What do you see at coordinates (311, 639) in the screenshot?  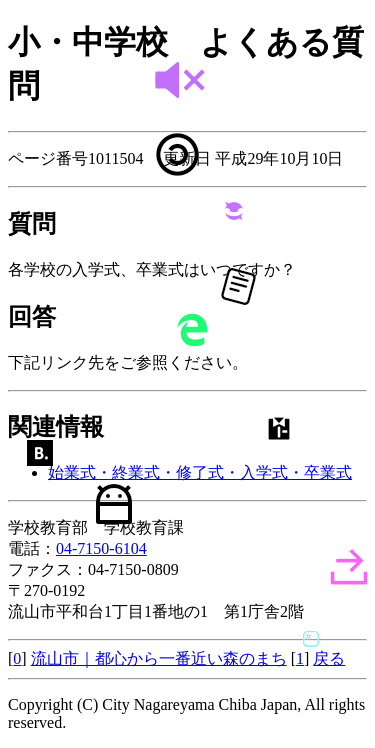 I see `open stackedit markdown editor` at bounding box center [311, 639].